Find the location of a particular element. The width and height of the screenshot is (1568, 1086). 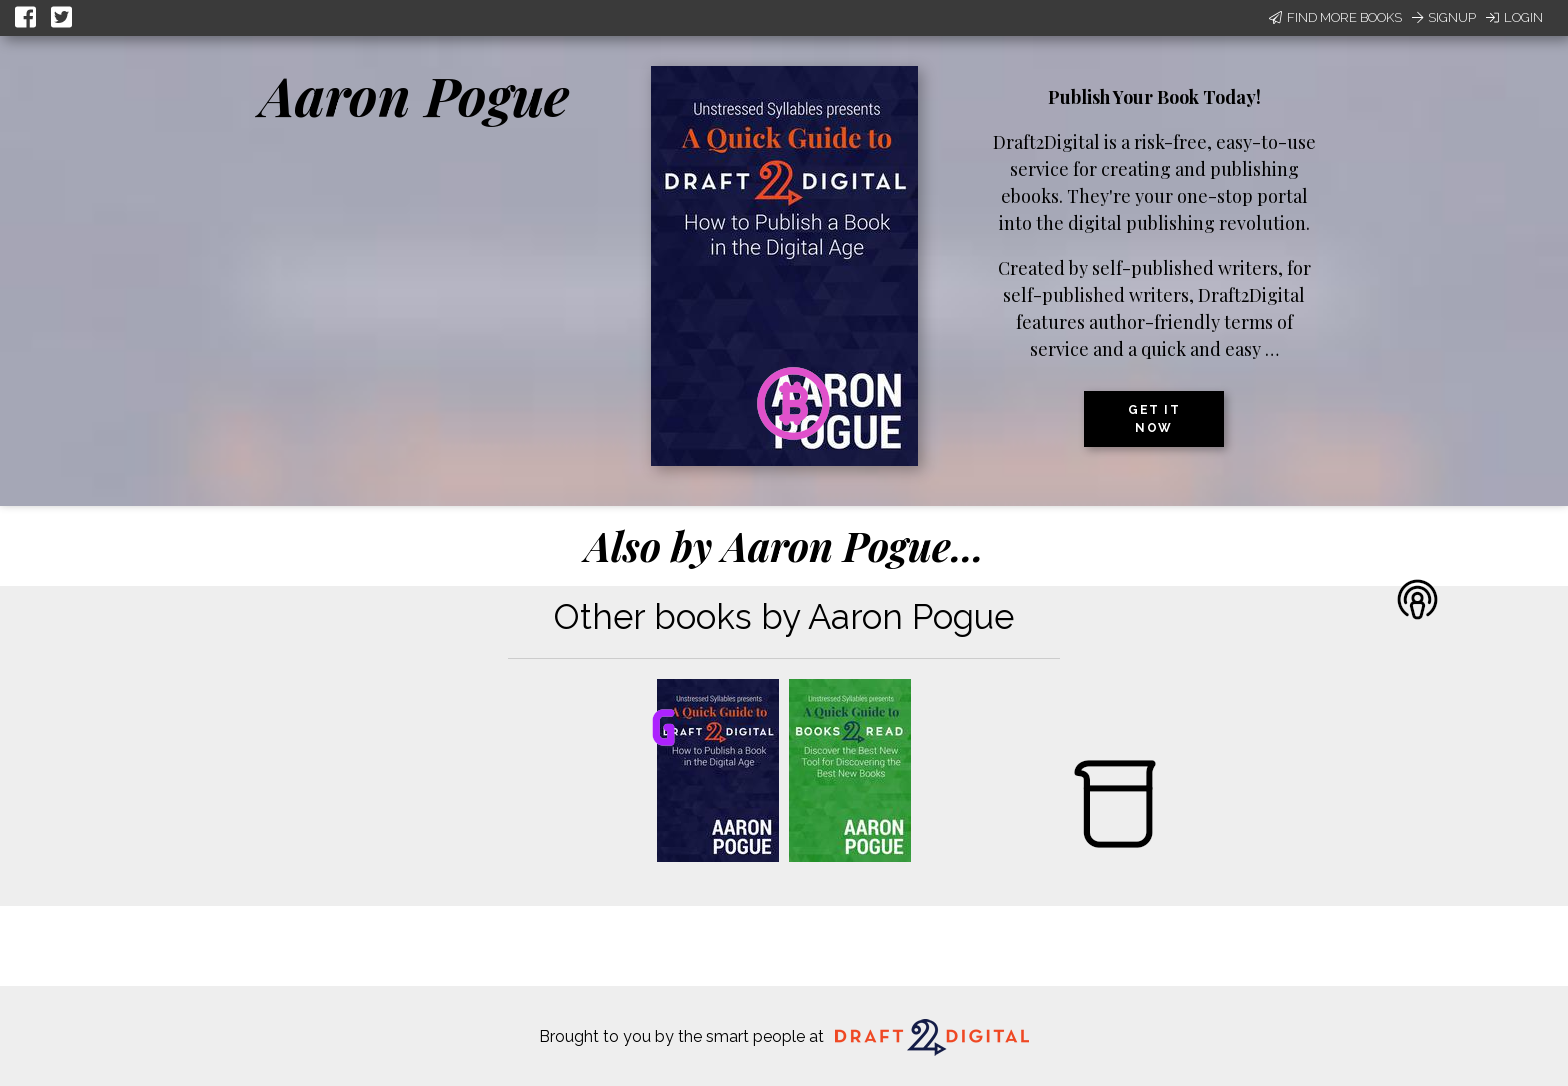

access experimental or beta features is located at coordinates (1115, 804).